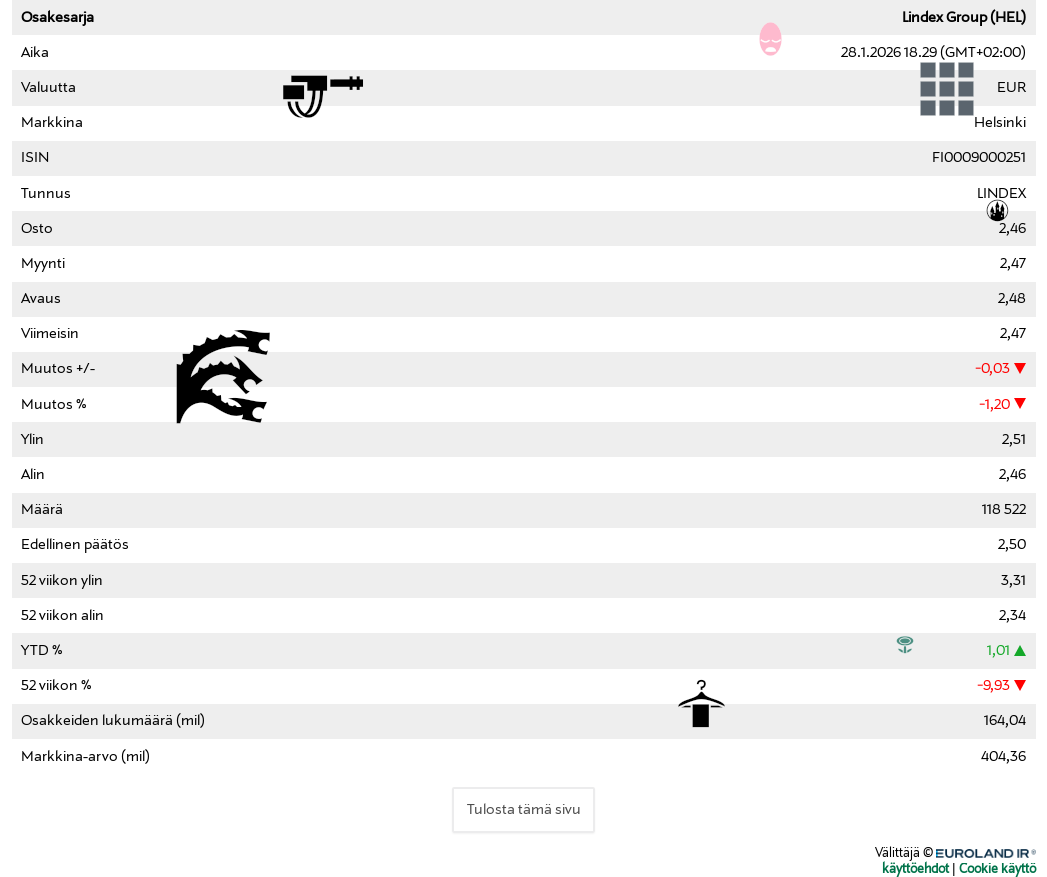 This screenshot has width=1047, height=877. Describe the element at coordinates (947, 89) in the screenshot. I see `view grid layout` at that location.